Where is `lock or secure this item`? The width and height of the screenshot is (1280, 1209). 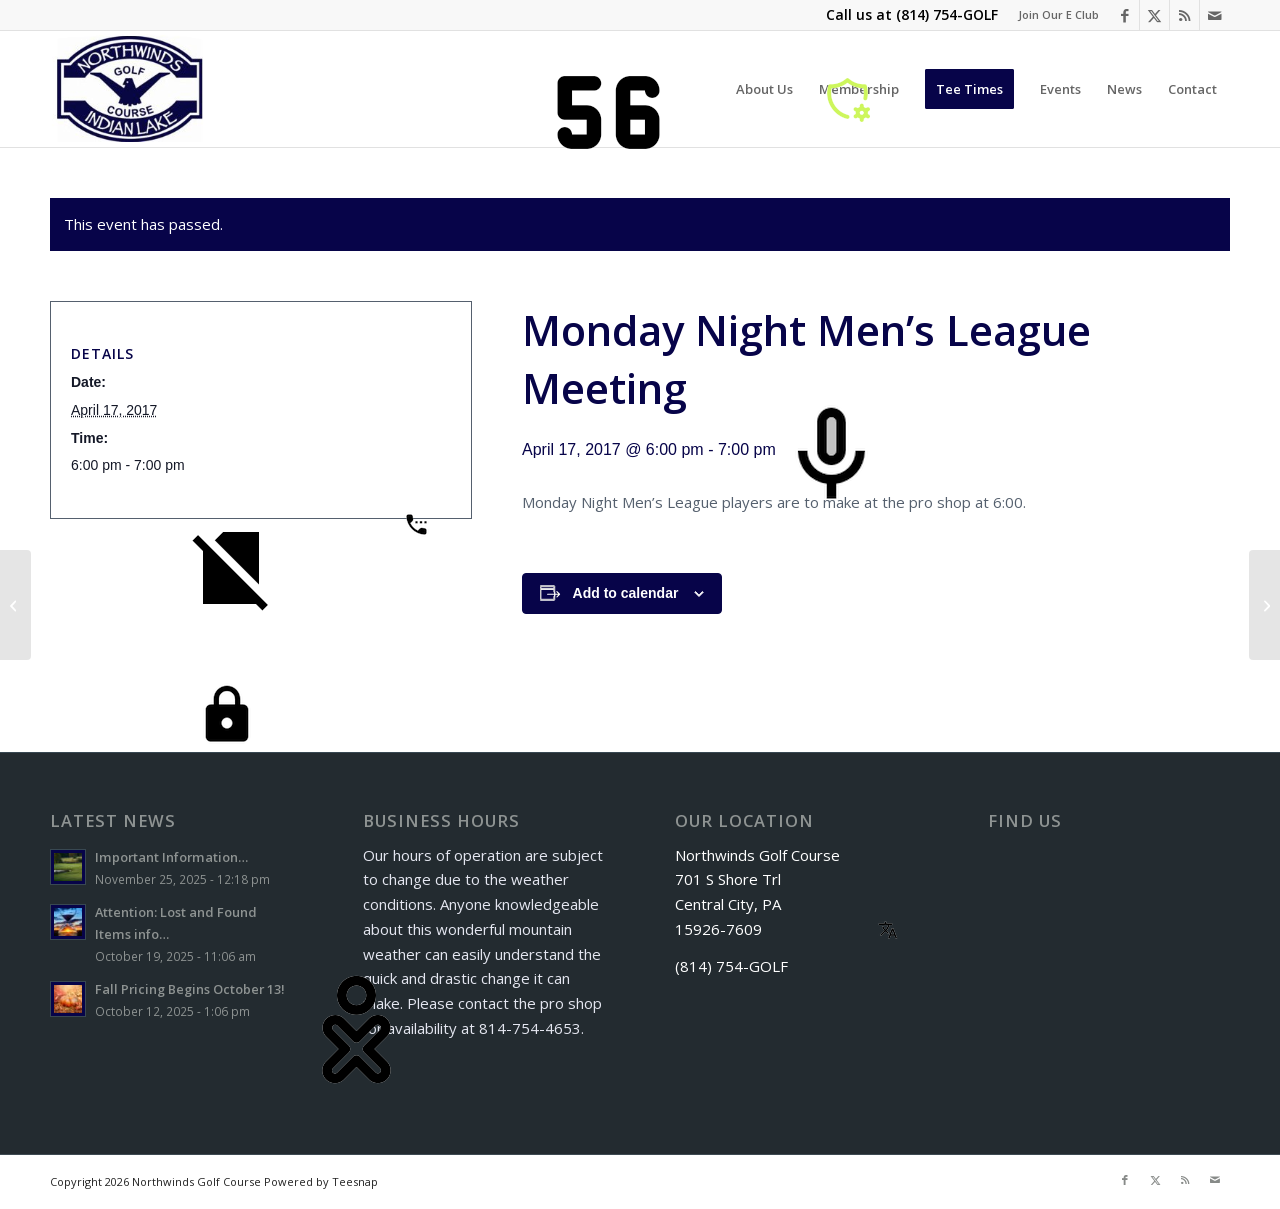 lock or secure this item is located at coordinates (227, 715).